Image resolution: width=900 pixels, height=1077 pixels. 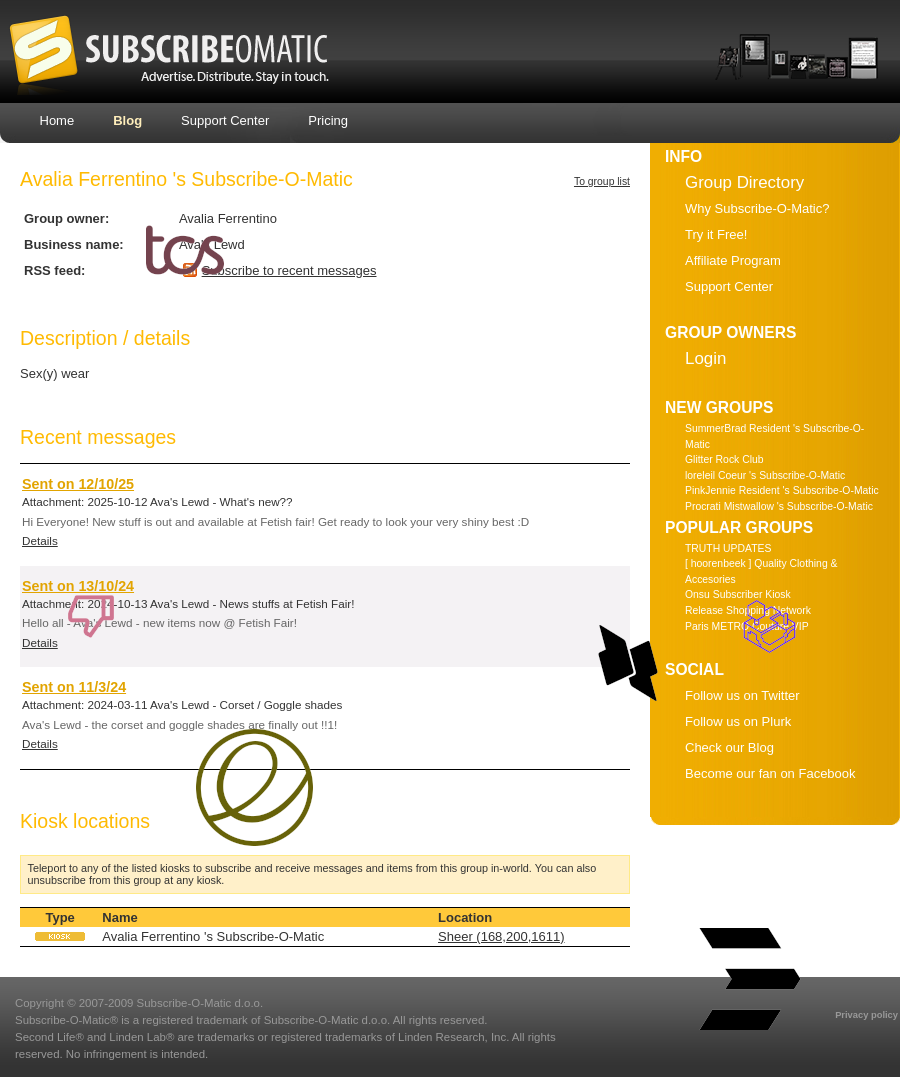 What do you see at coordinates (254, 787) in the screenshot?
I see `elementary OS branding logo` at bounding box center [254, 787].